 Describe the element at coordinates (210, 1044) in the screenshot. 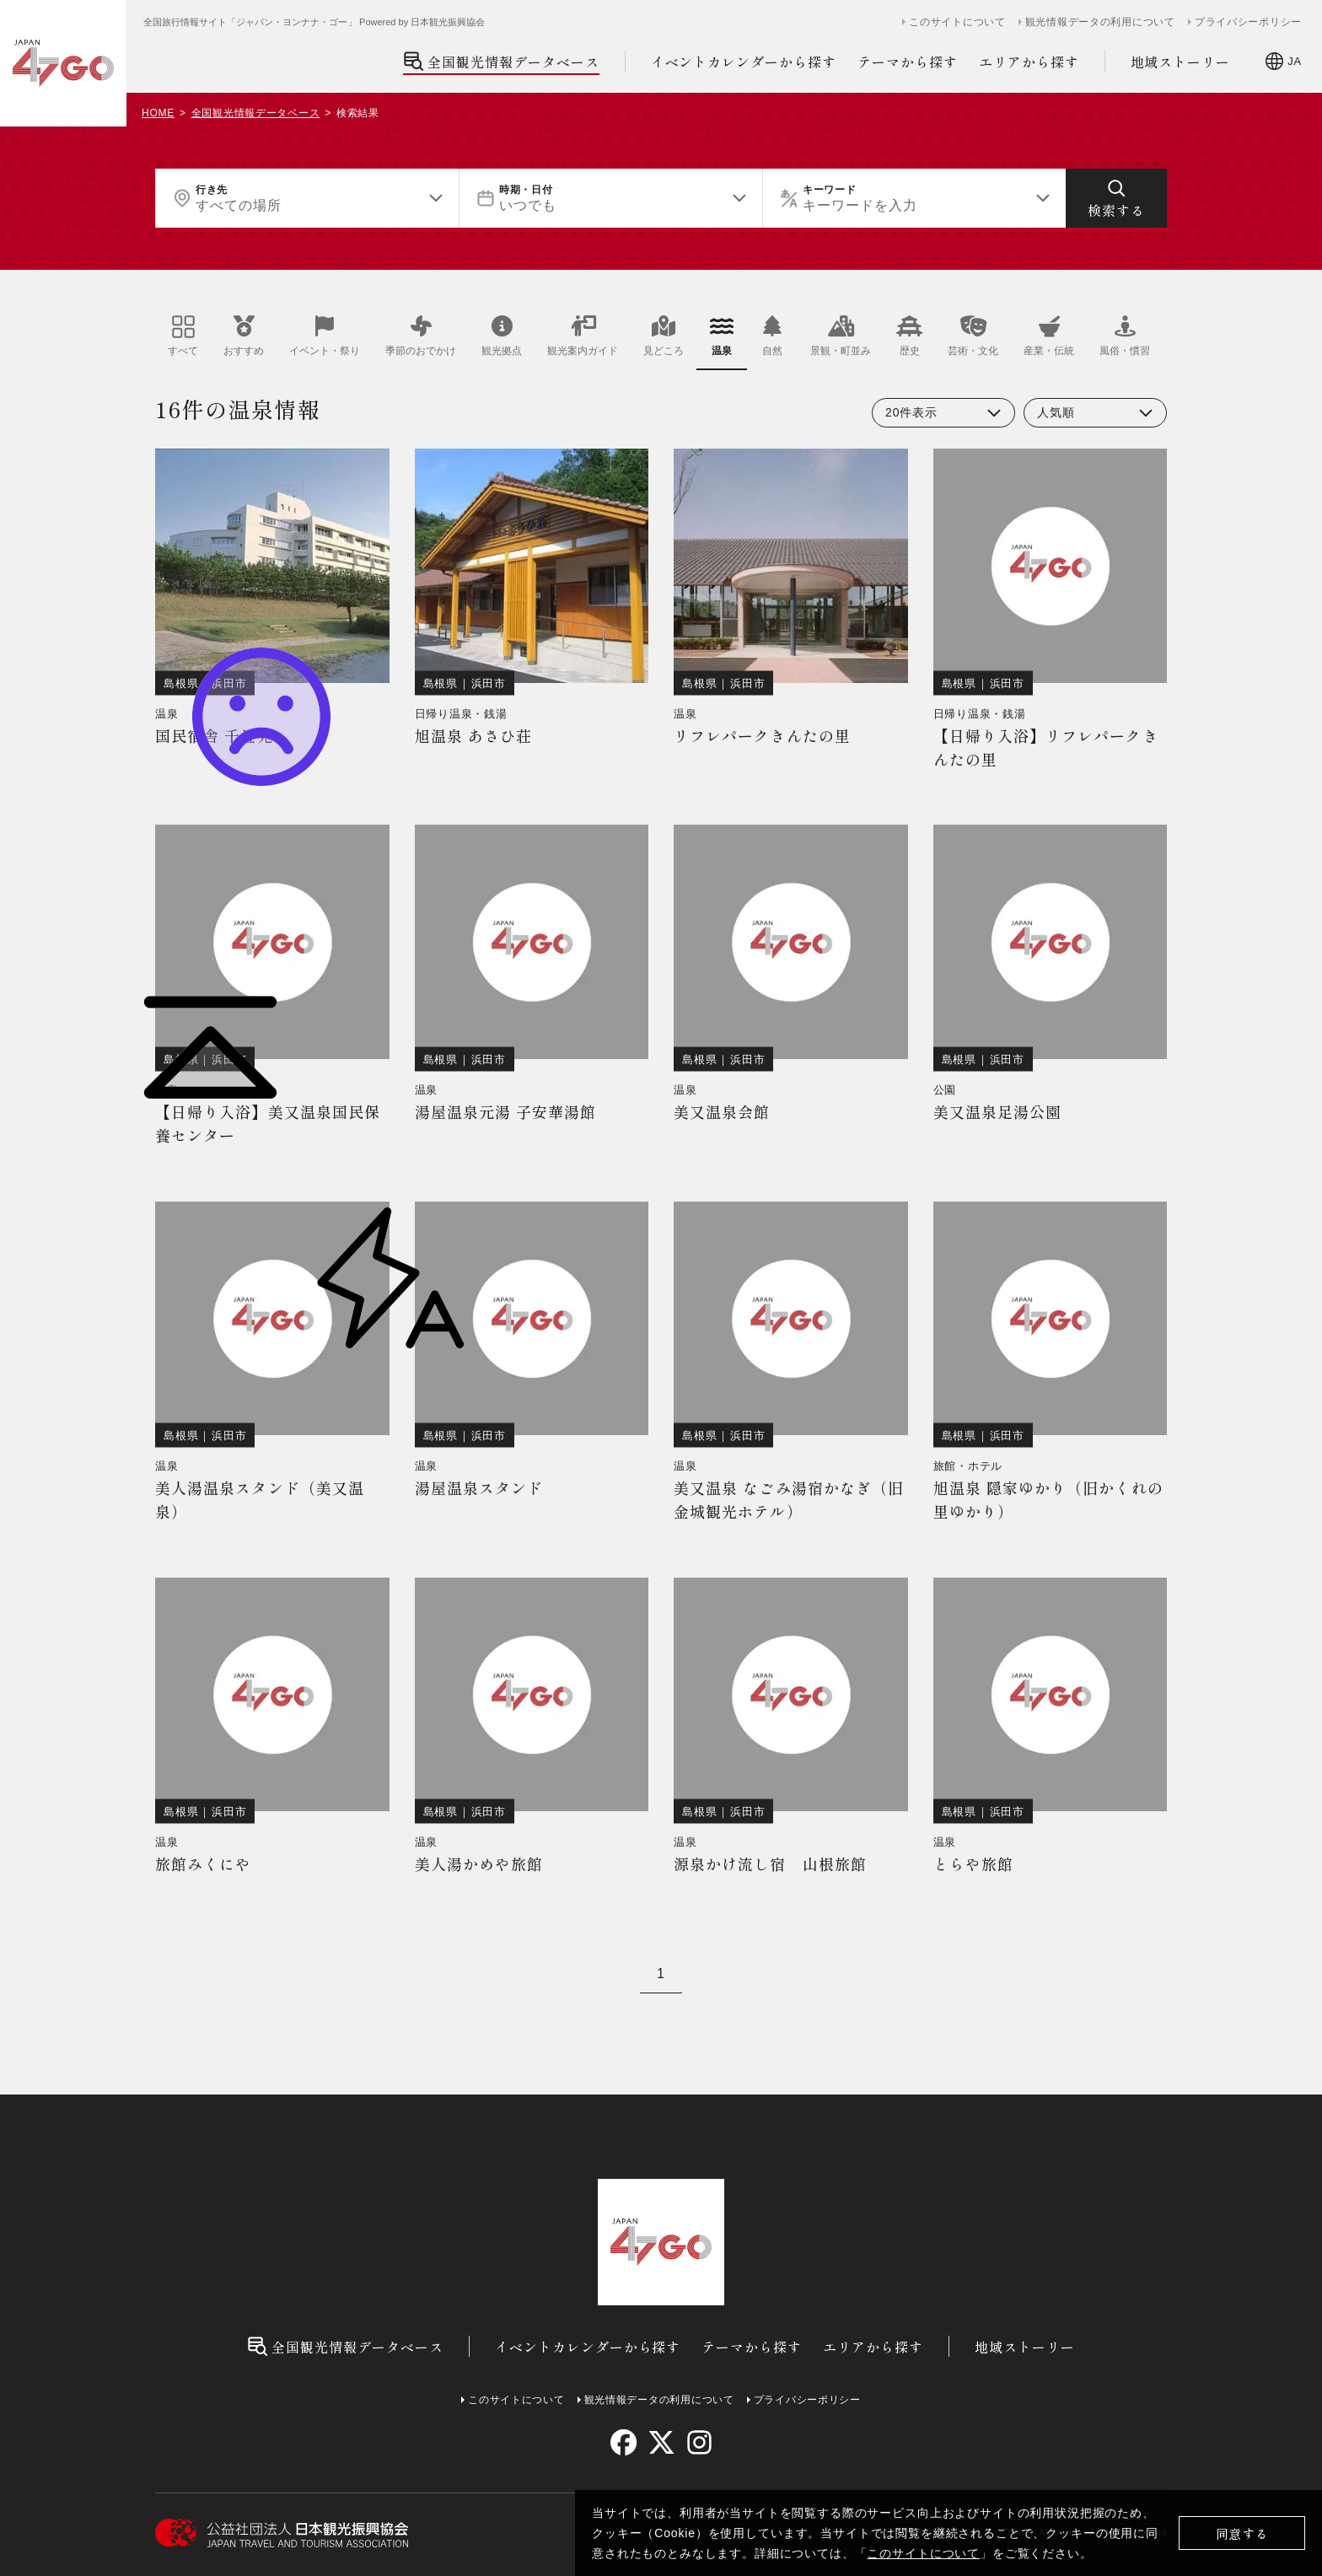

I see `collapse content or panel upward` at that location.